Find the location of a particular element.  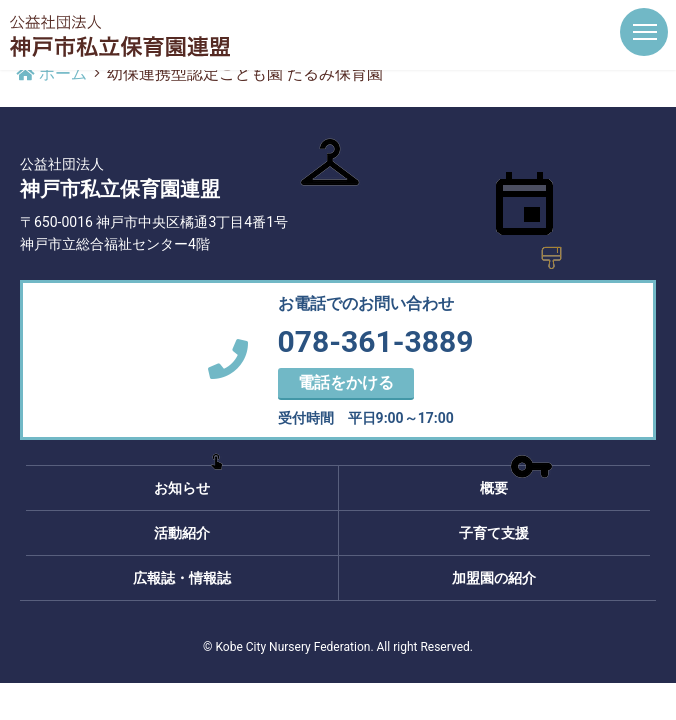

view calendar events is located at coordinates (524, 203).